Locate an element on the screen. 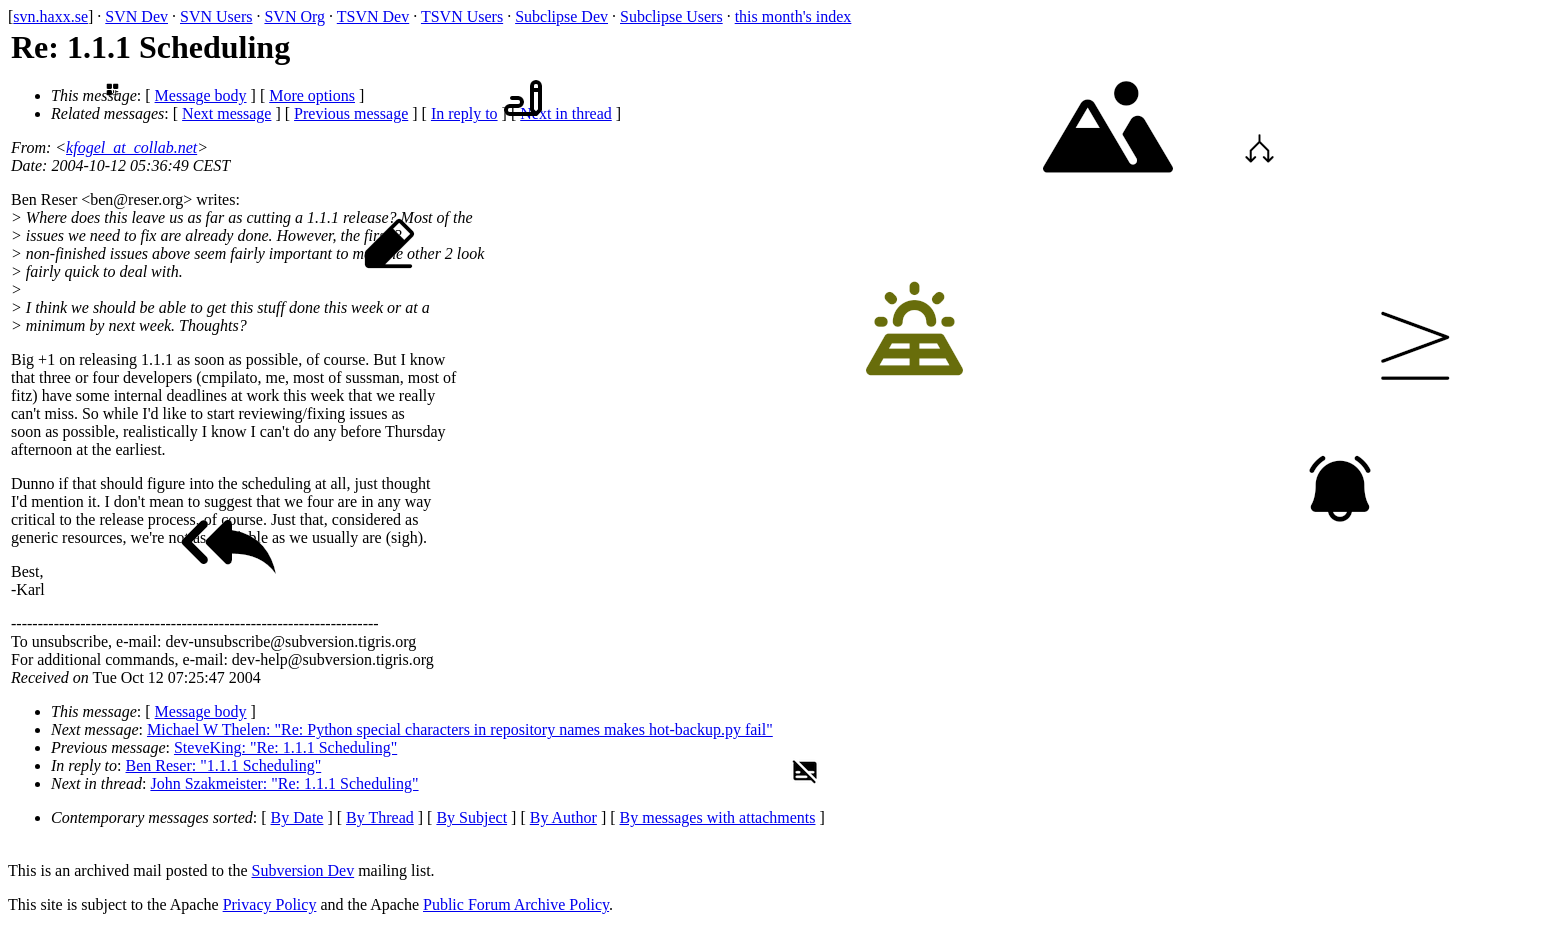 The image size is (1568, 930). view landscape or nature photos is located at coordinates (1108, 132).